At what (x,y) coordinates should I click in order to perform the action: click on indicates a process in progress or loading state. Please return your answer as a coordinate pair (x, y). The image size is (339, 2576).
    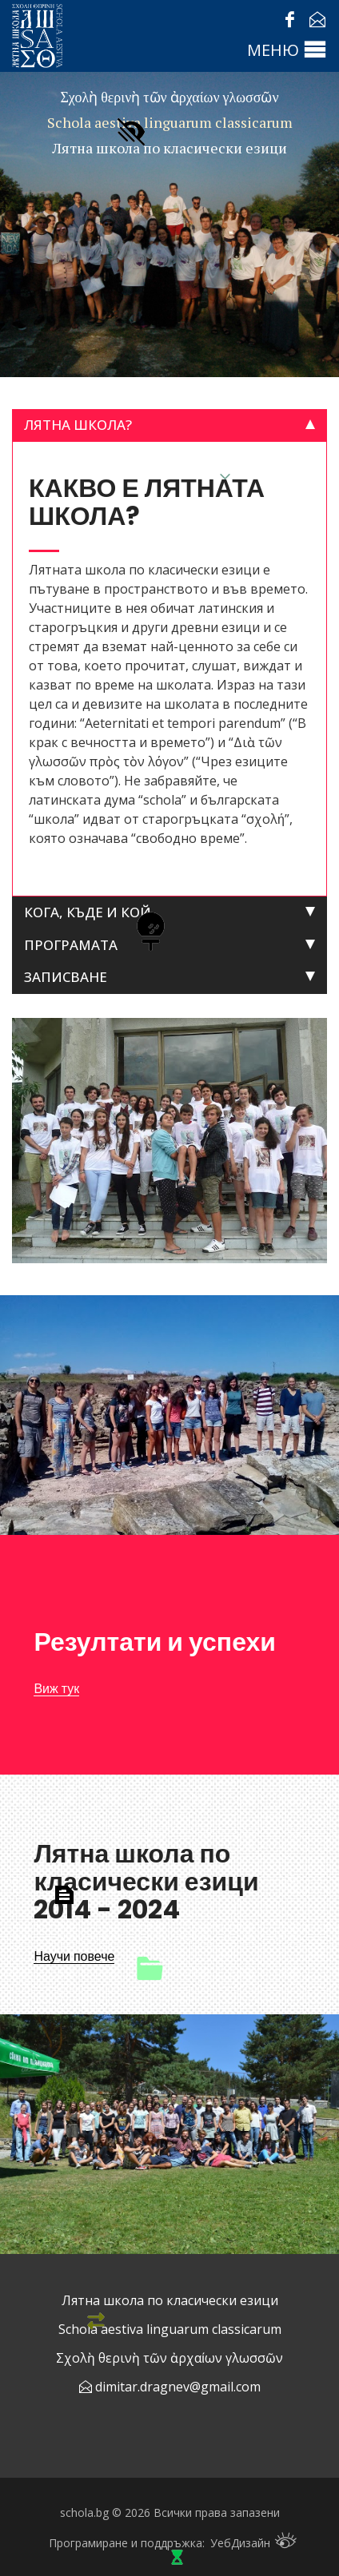
    Looking at the image, I should click on (177, 2557).